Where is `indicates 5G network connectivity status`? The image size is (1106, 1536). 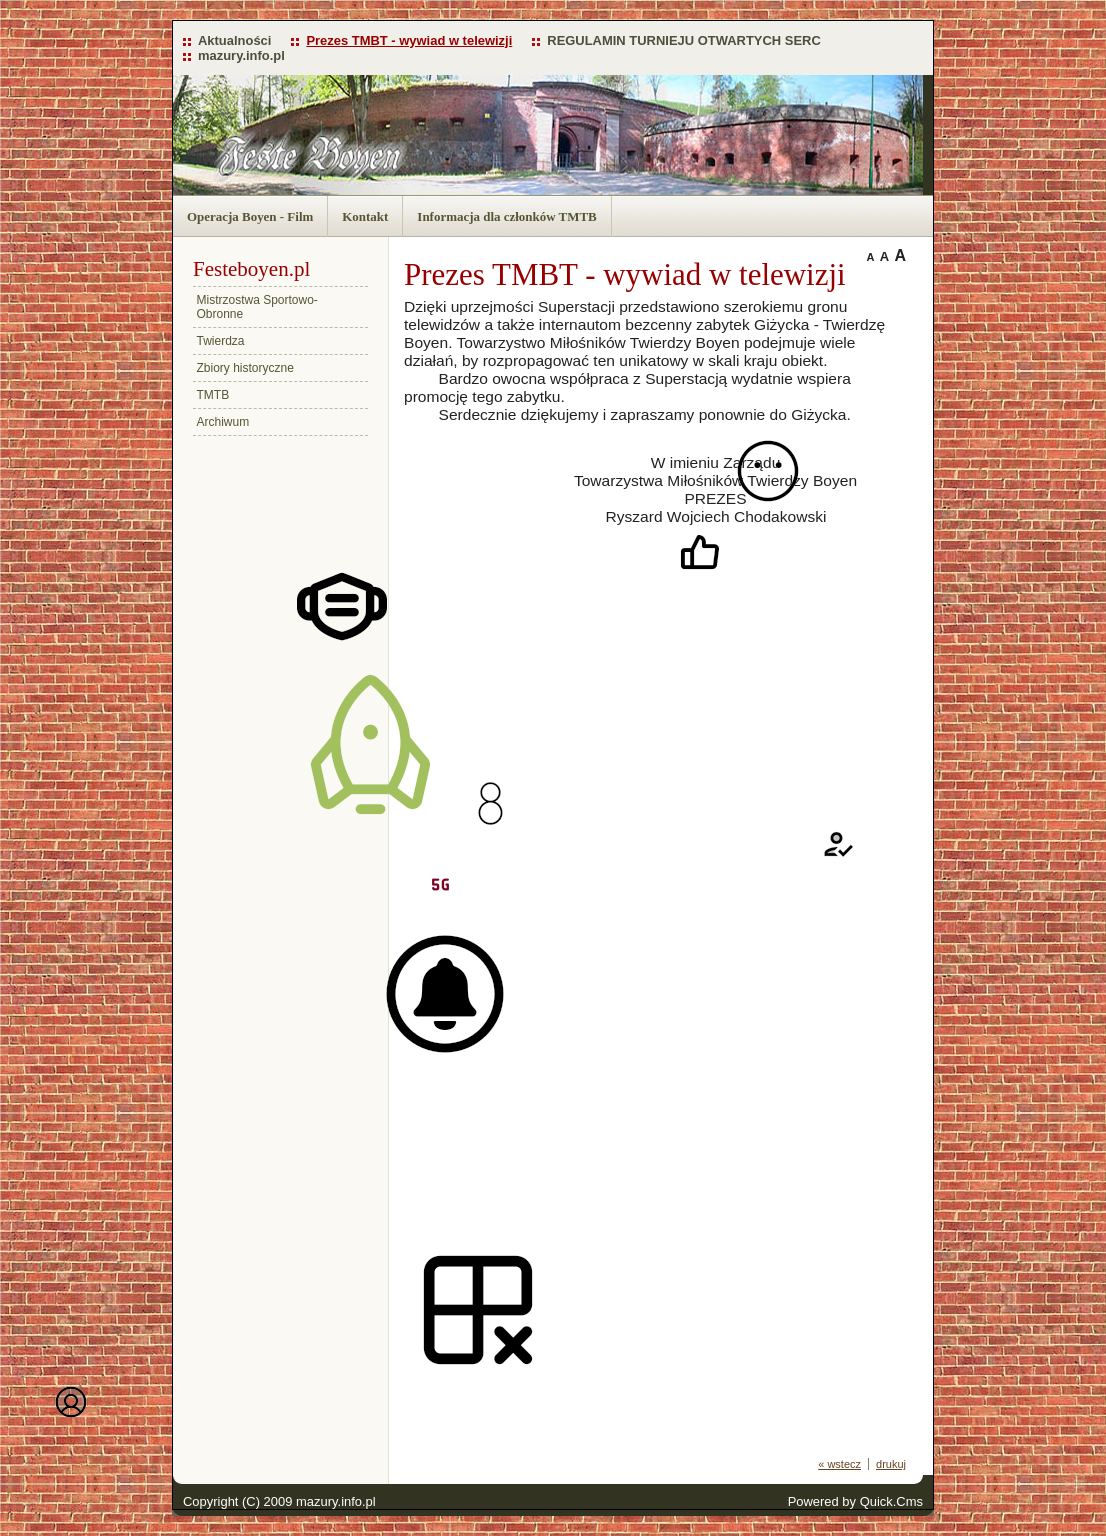
indicates 5G network connectivity status is located at coordinates (440, 884).